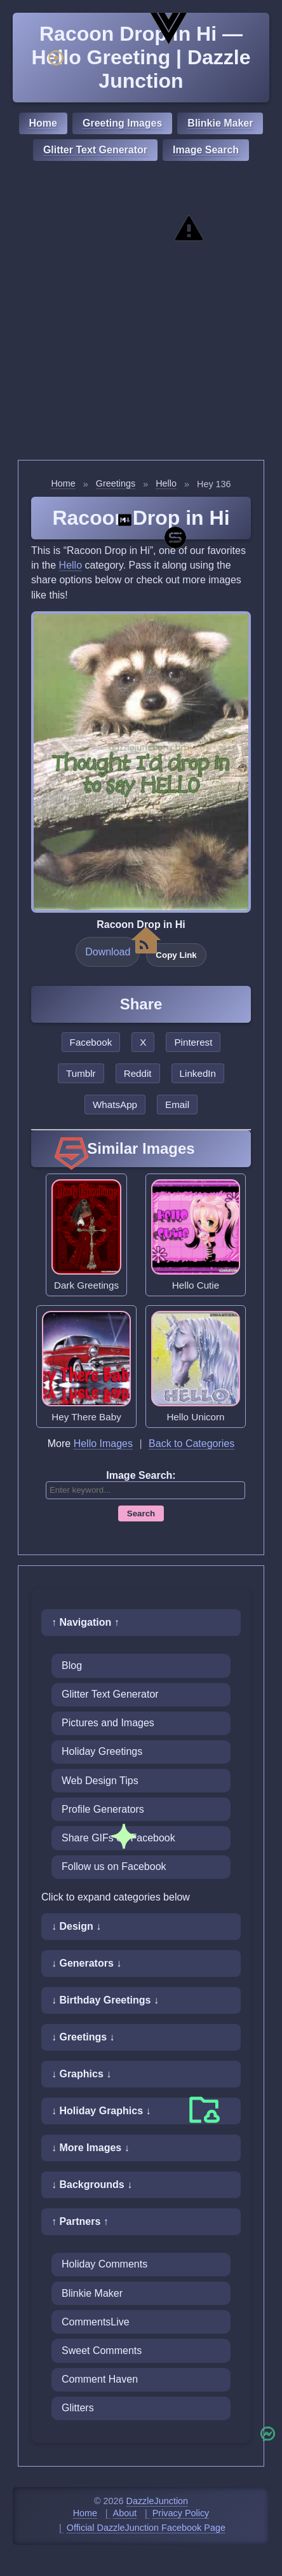 The width and height of the screenshot is (282, 2576). I want to click on connect to home wifi network, so click(146, 941).